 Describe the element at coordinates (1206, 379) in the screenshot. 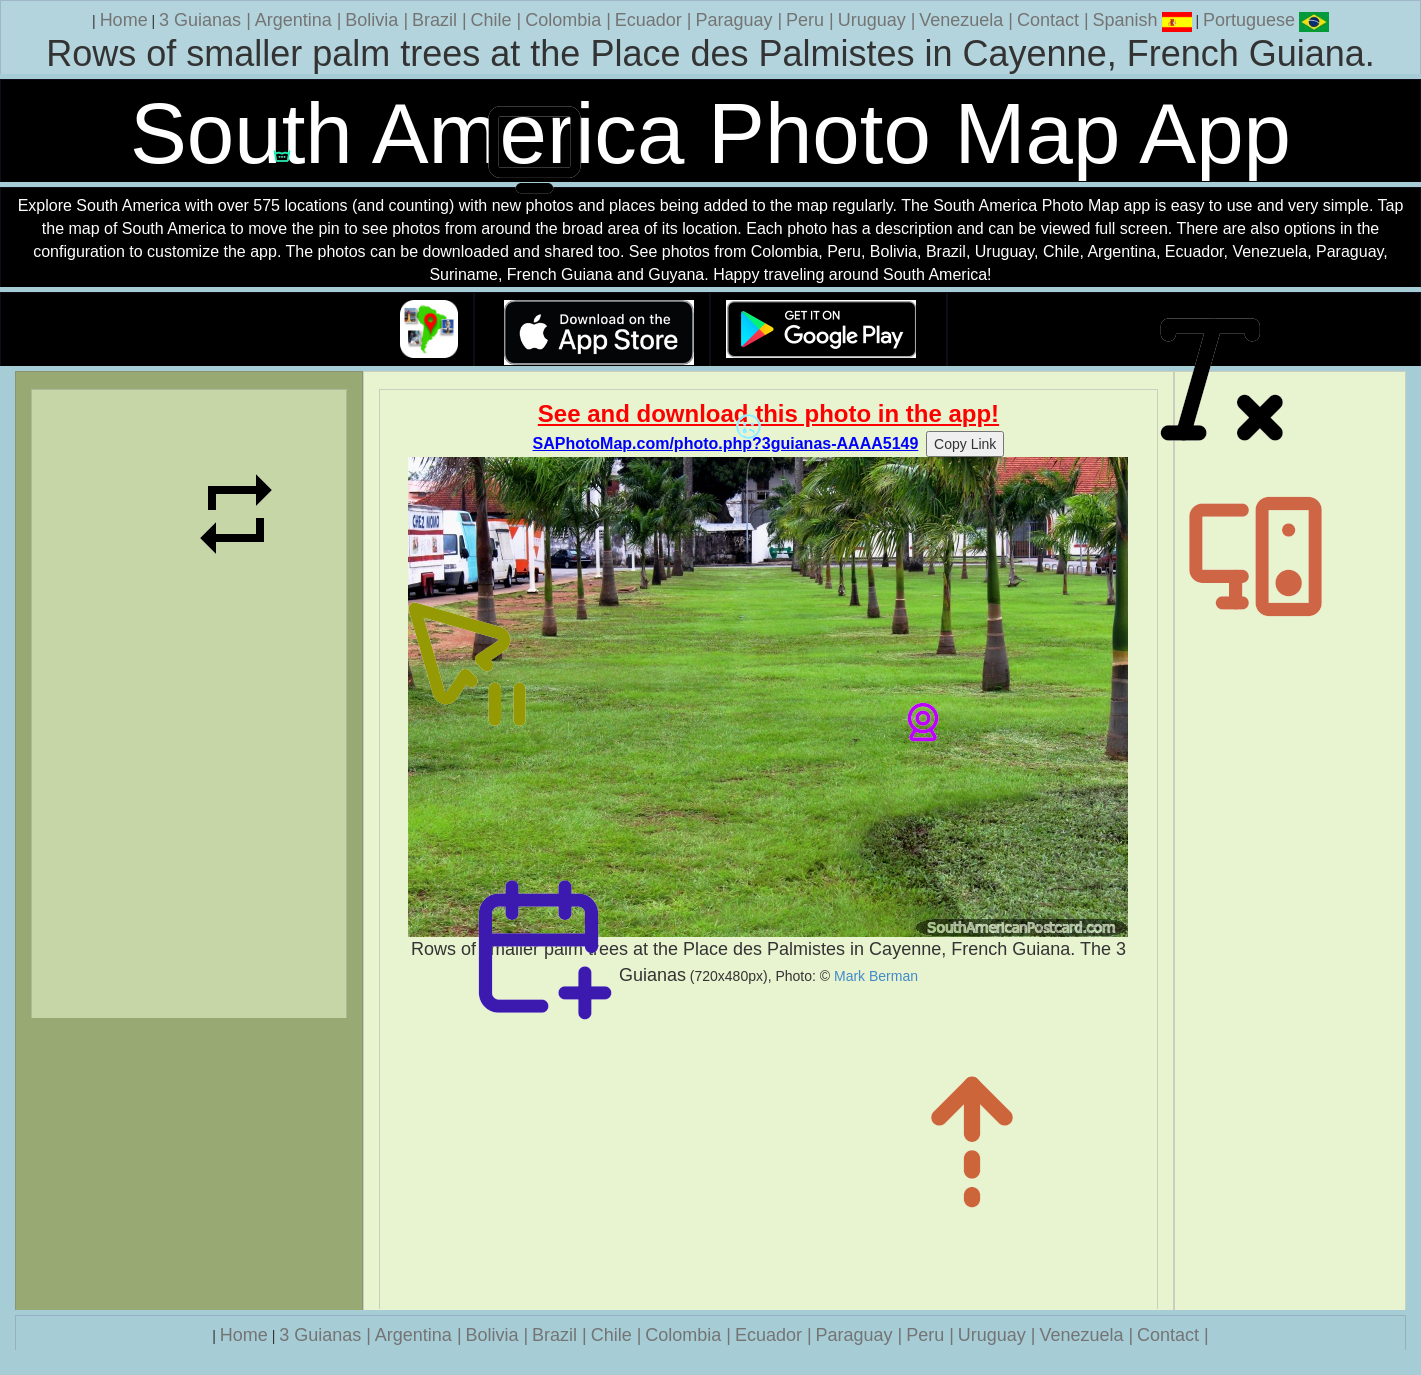

I see `clear text formatting` at that location.